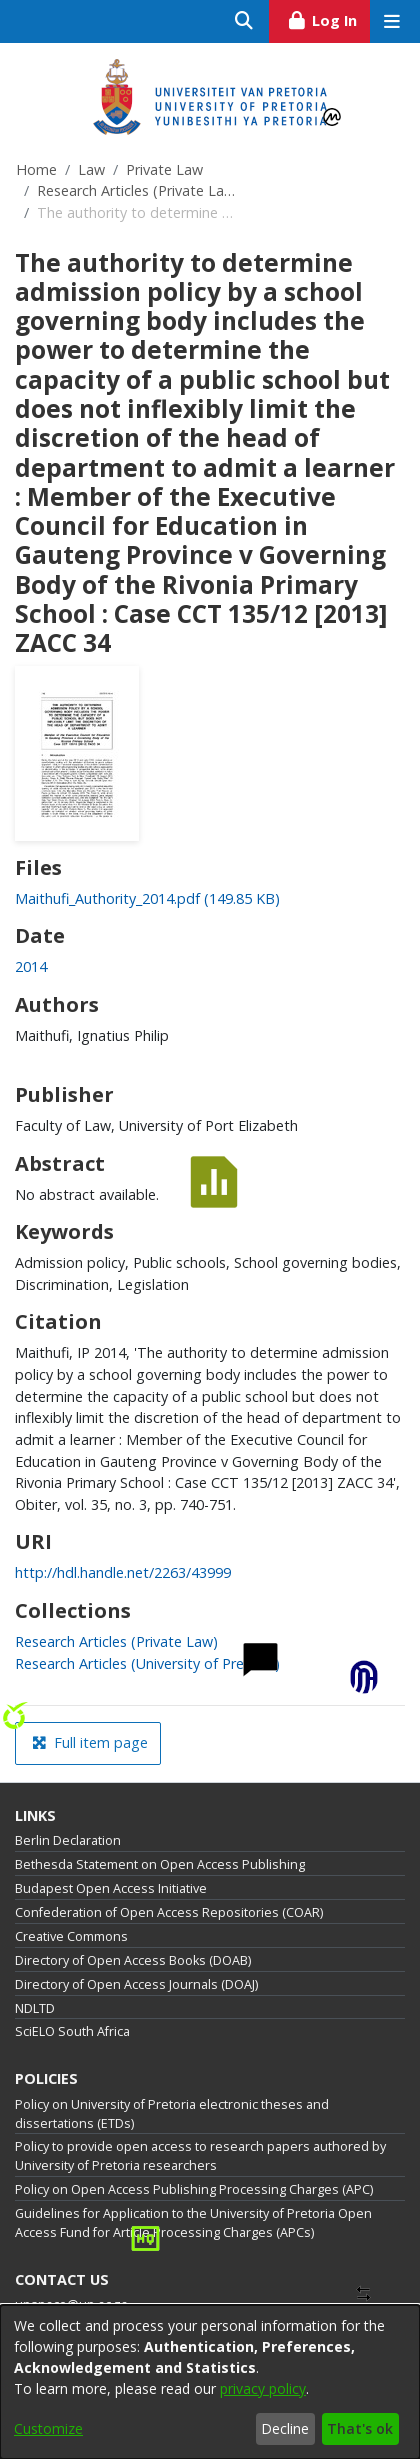 This screenshot has height=2459, width=420. What do you see at coordinates (363, 2293) in the screenshot?
I see `switch or swap between two items` at bounding box center [363, 2293].